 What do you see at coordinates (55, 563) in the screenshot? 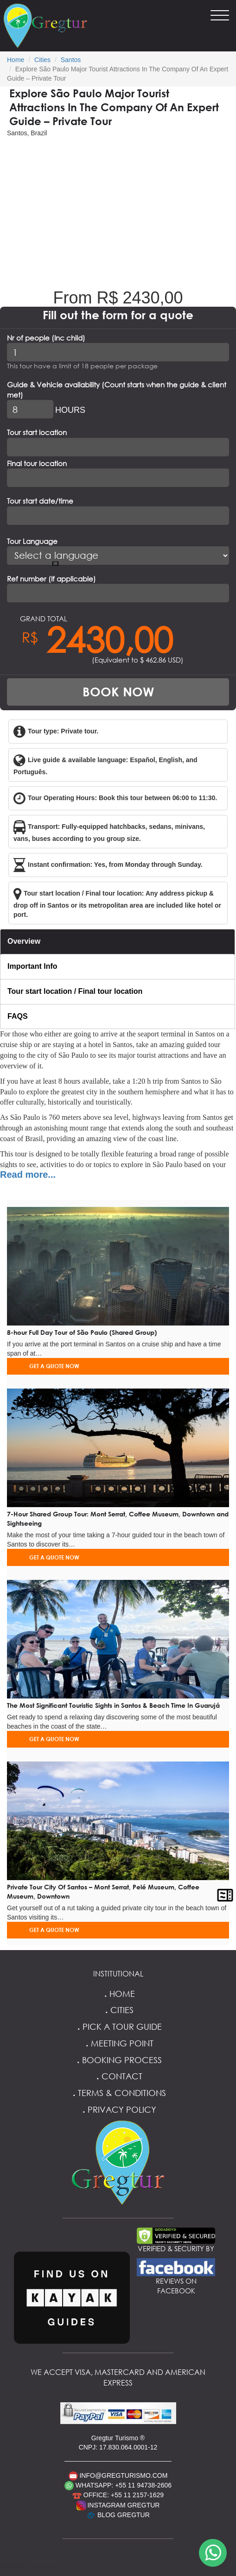
I see `crop image to landscape orientation` at bounding box center [55, 563].